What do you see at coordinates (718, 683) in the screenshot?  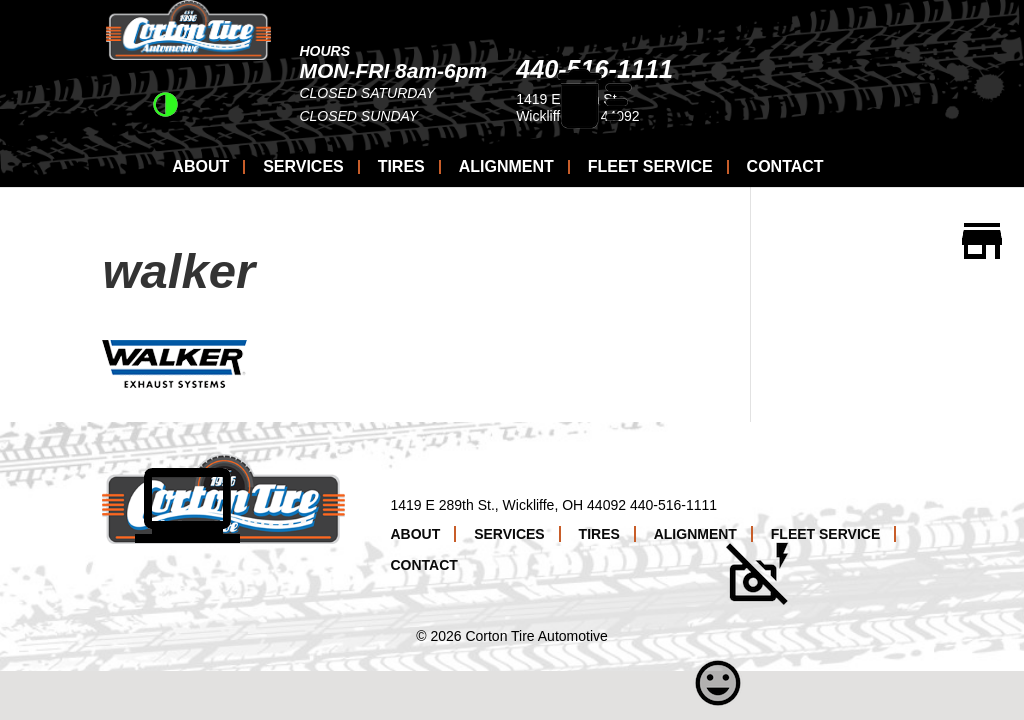 I see `insert an emoji or emoticon` at bounding box center [718, 683].